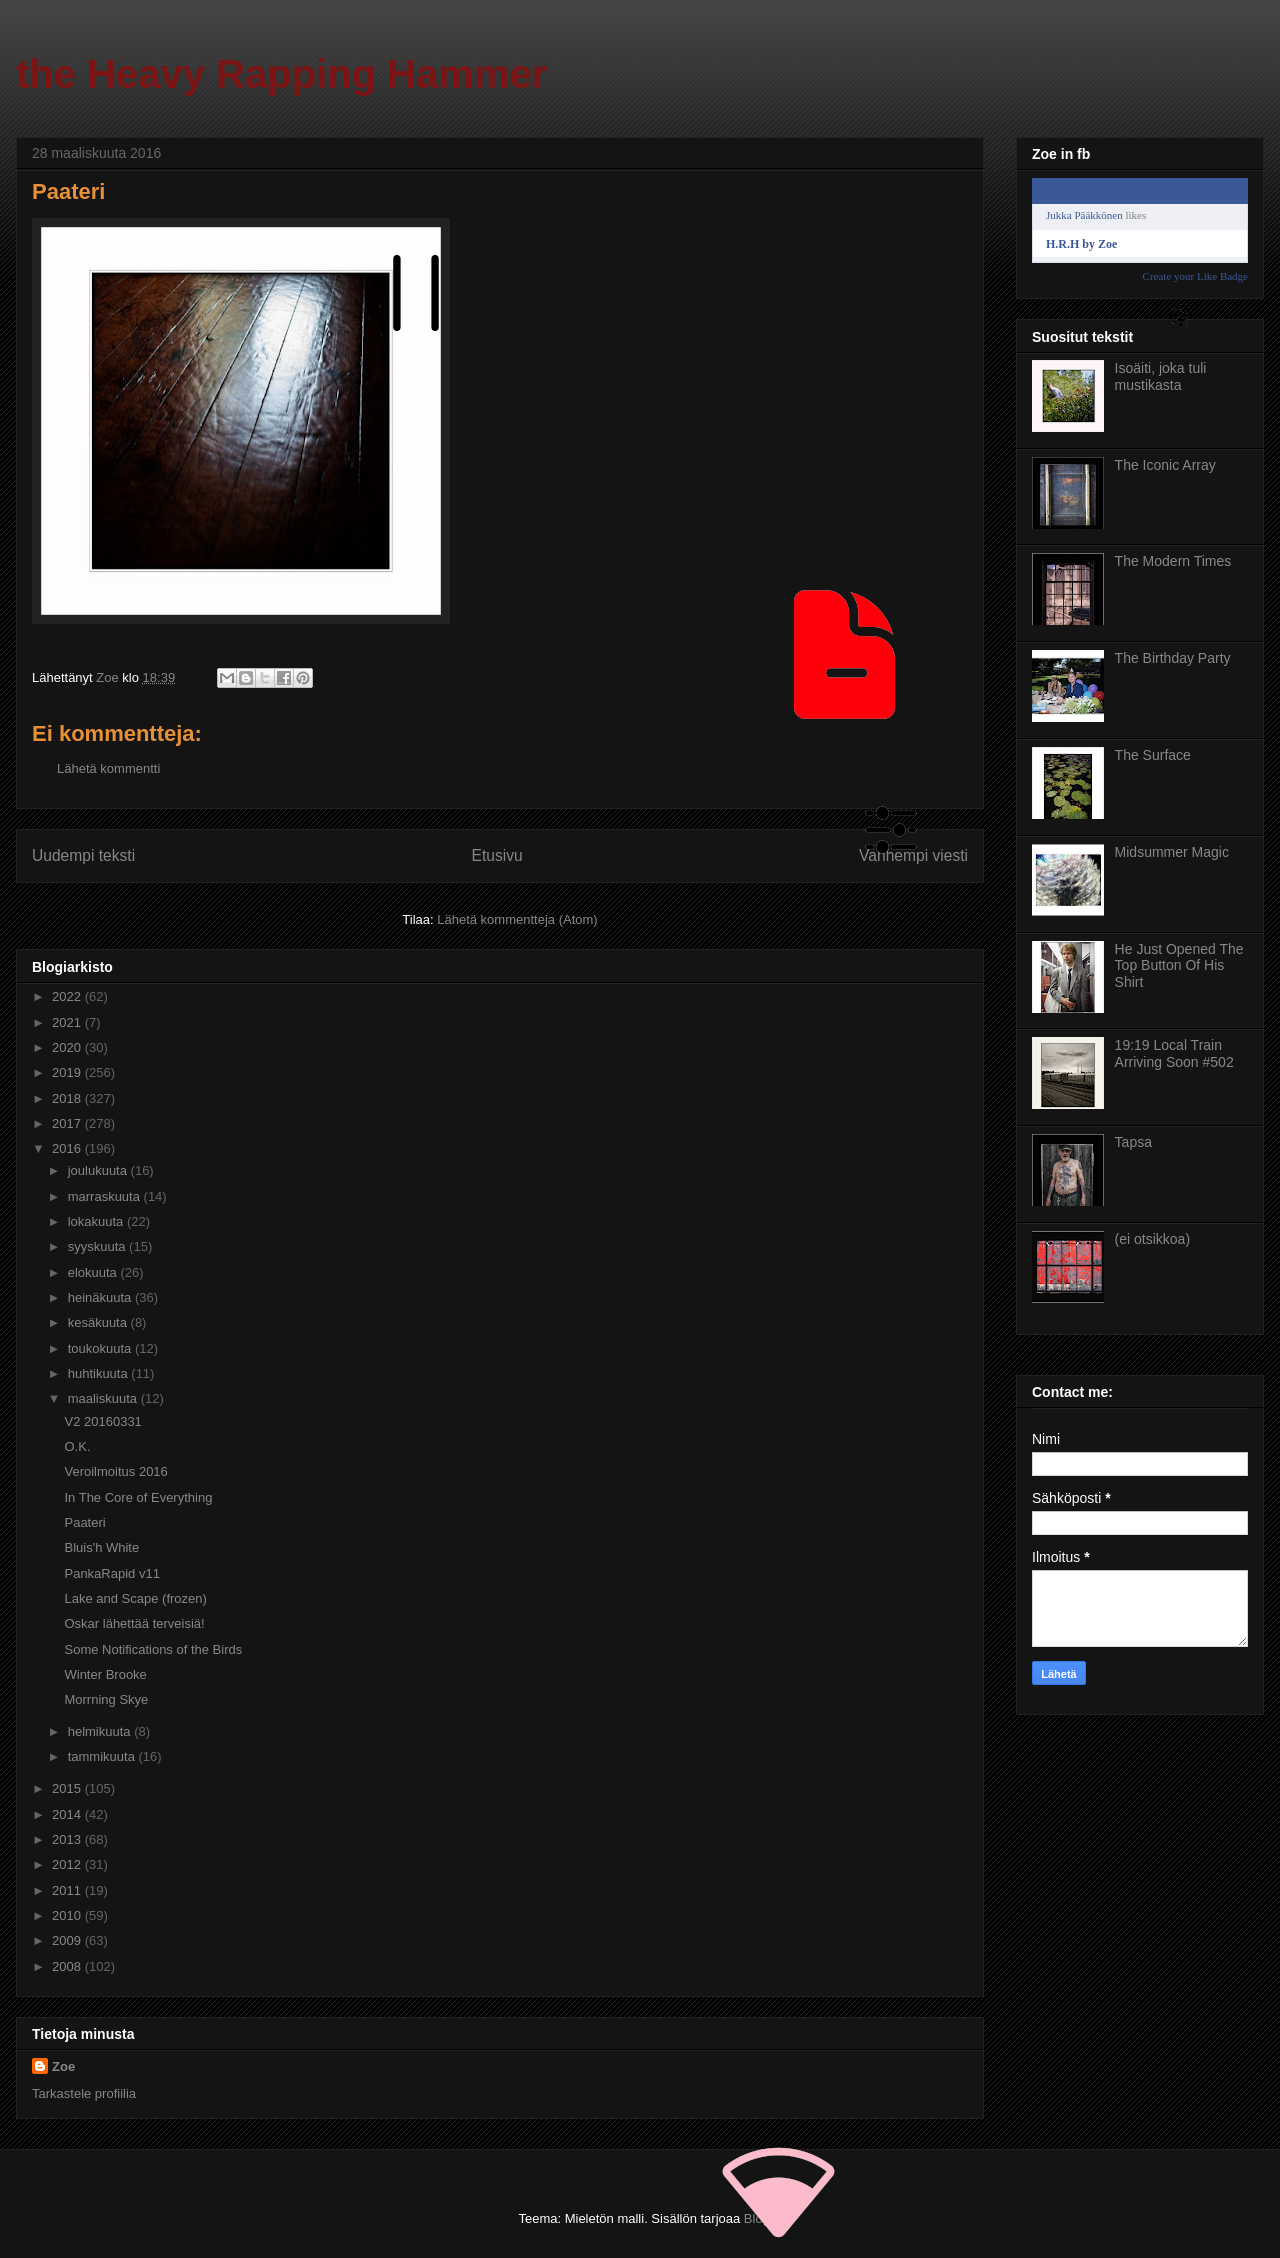  Describe the element at coordinates (1181, 316) in the screenshot. I see `toggle light mode or bright theme` at that location.